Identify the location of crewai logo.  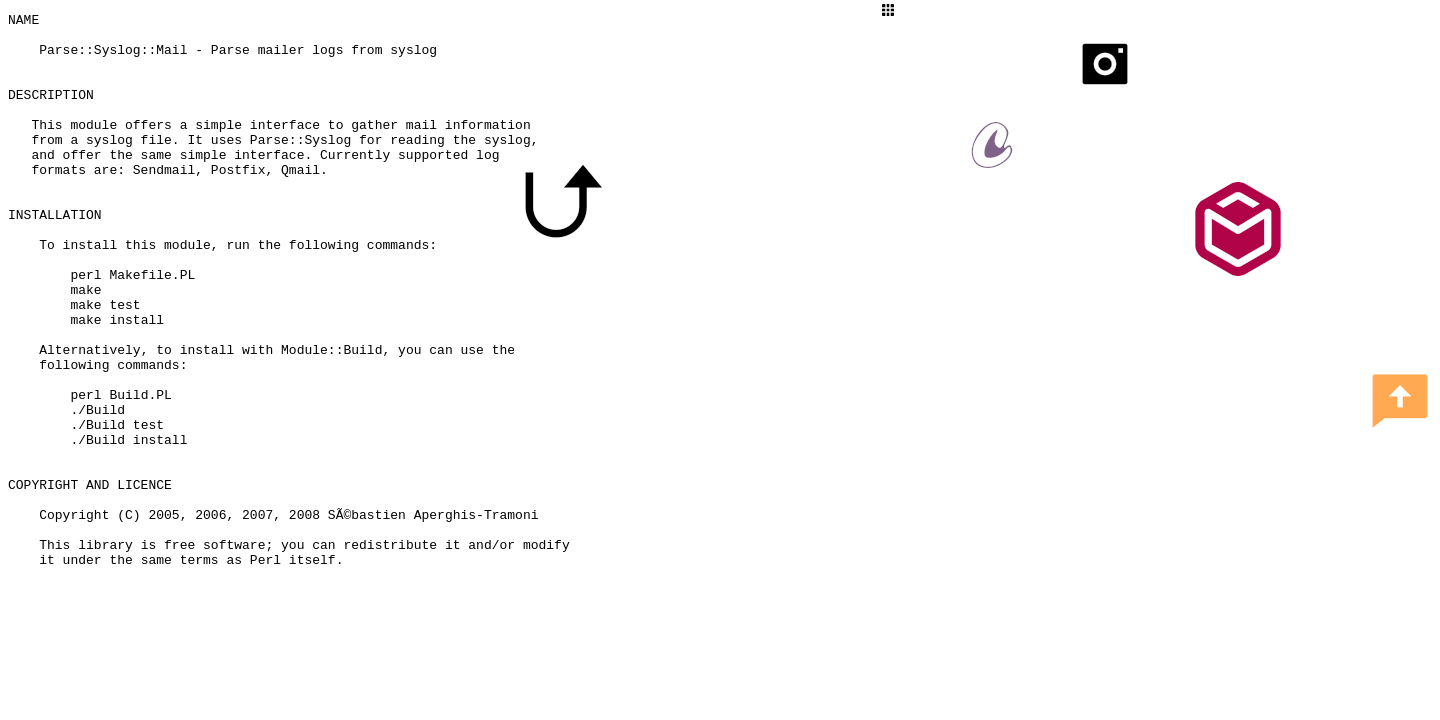
(992, 145).